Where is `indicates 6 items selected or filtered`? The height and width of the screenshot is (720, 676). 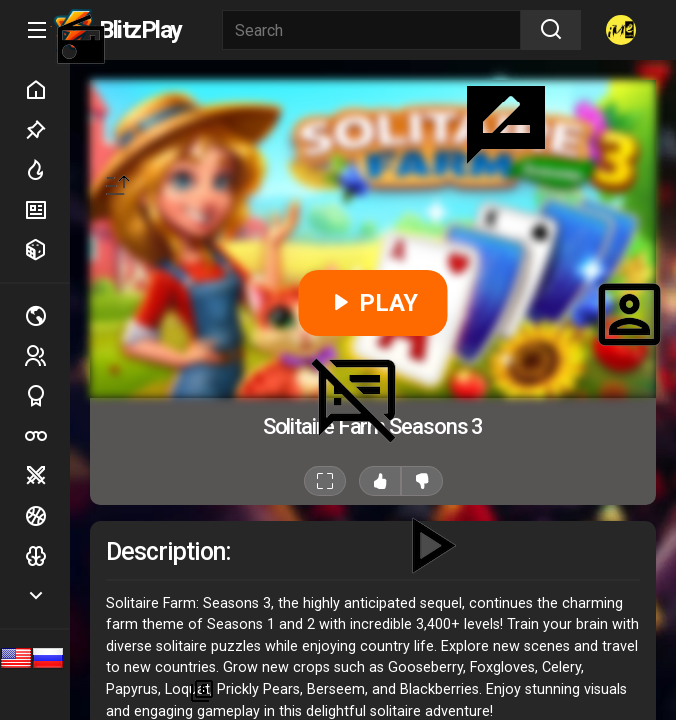
indicates 6 items selected or filtered is located at coordinates (202, 691).